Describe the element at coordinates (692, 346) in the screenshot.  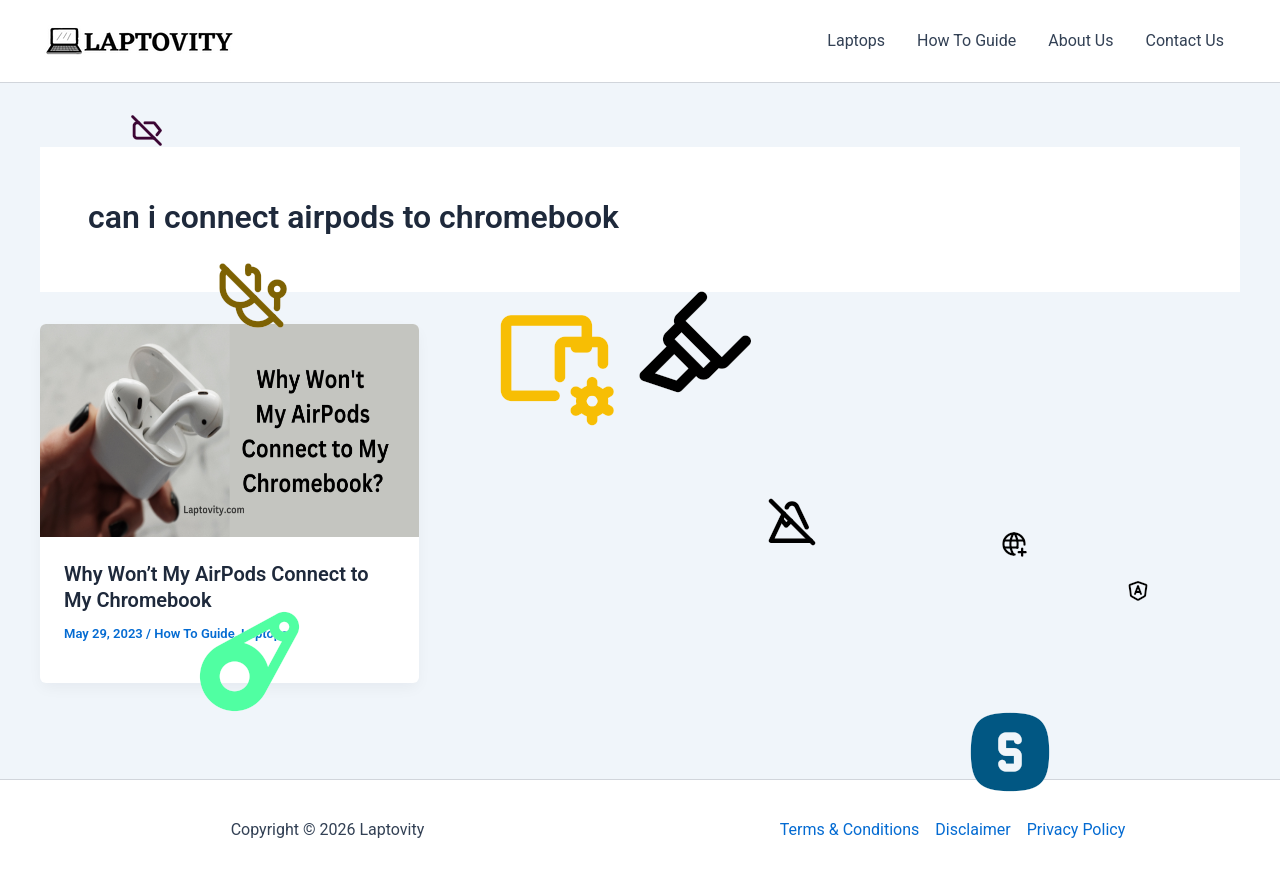
I see `highlight or mark selected text` at that location.